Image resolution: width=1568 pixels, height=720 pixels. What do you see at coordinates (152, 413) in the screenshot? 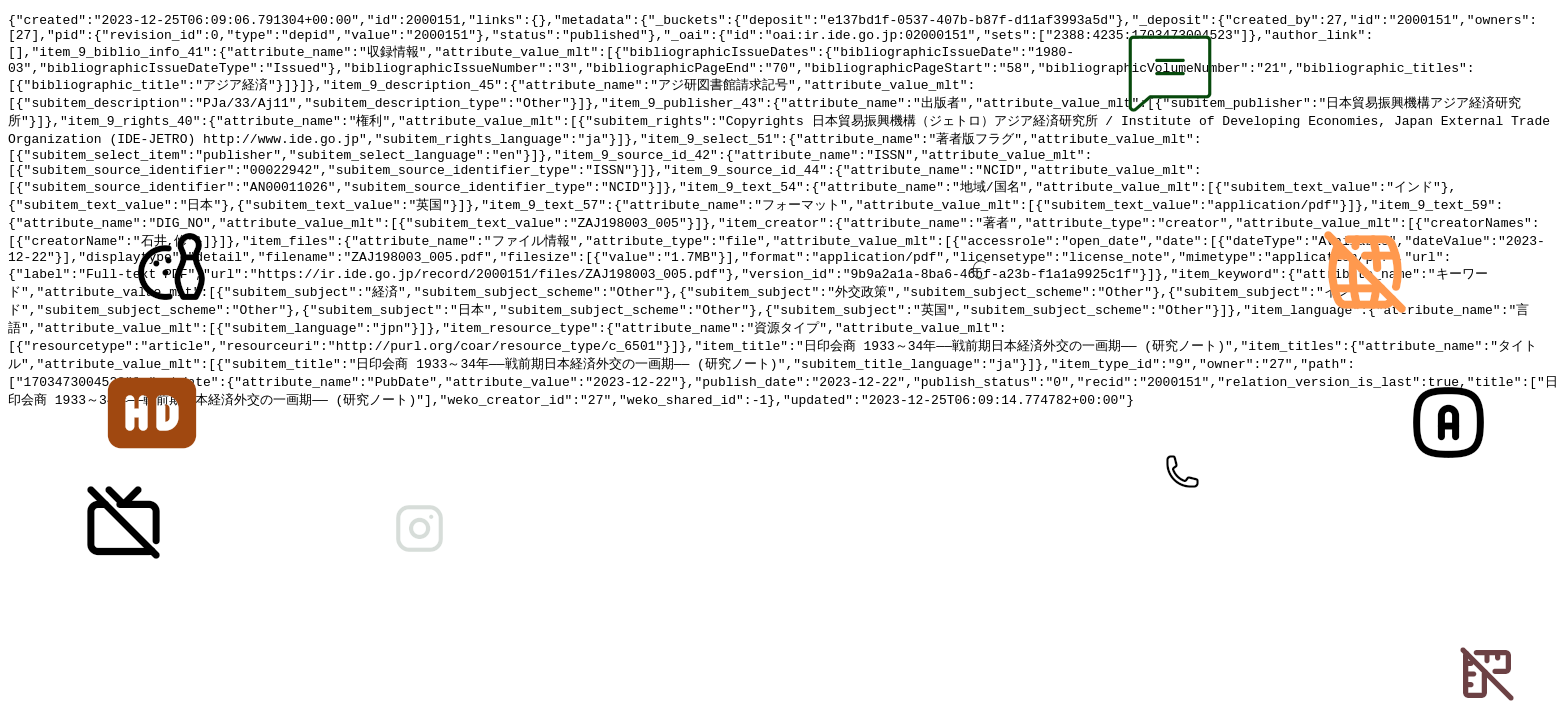
I see `indicates high definition video quality` at bounding box center [152, 413].